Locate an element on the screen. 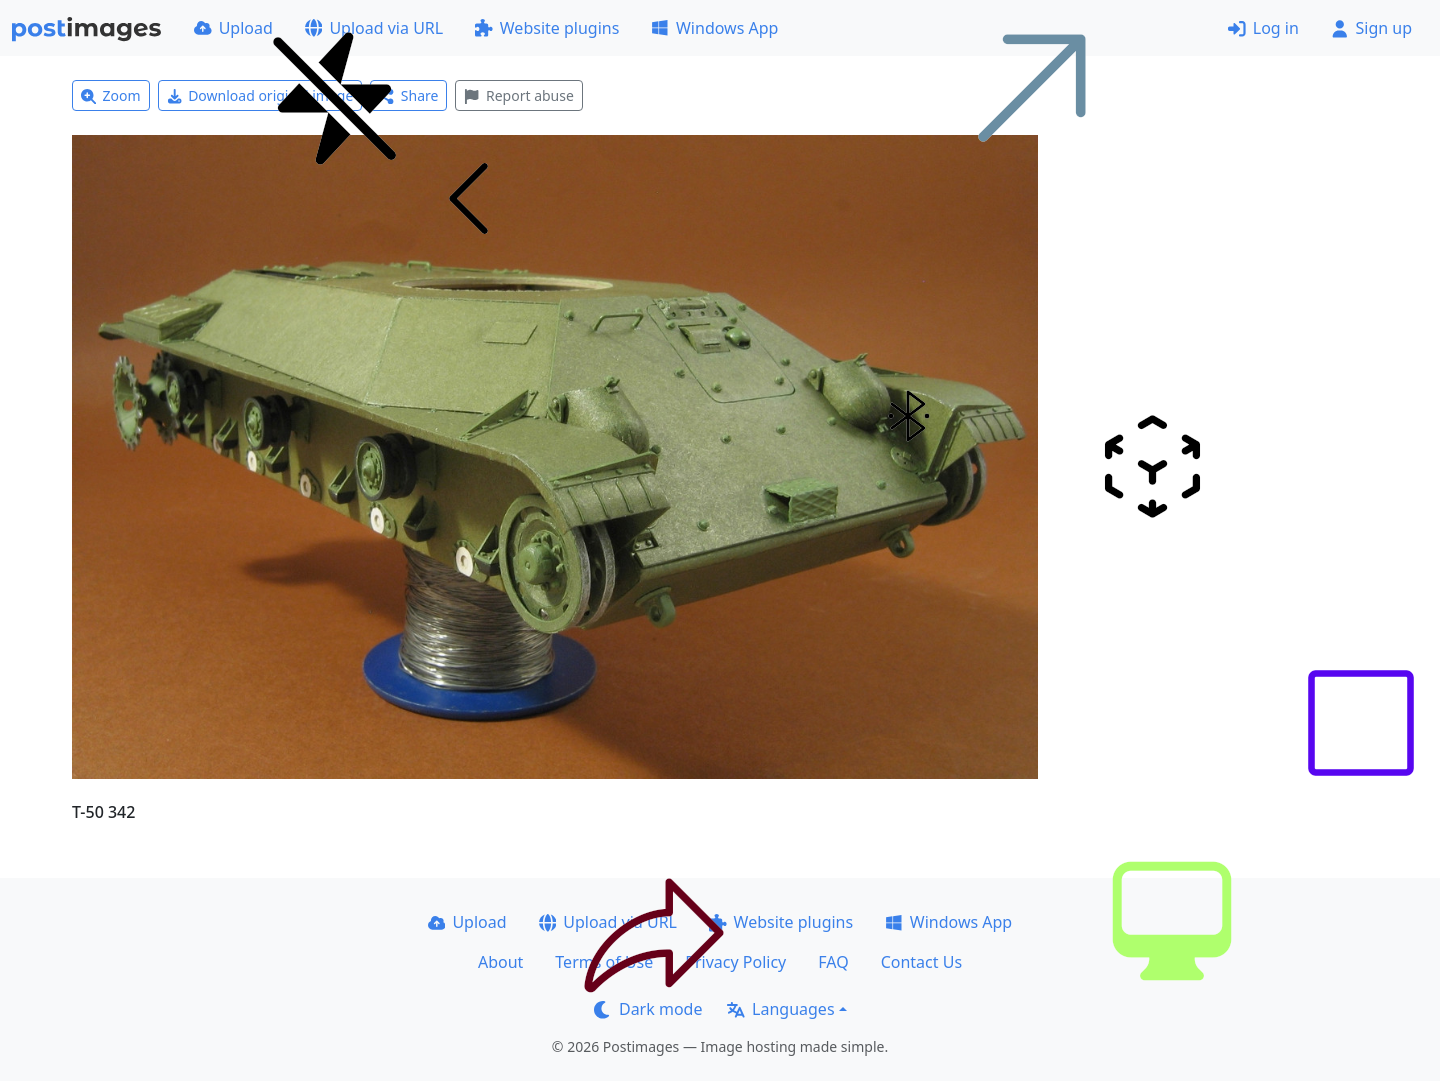  view 3D model or object is located at coordinates (1152, 466).